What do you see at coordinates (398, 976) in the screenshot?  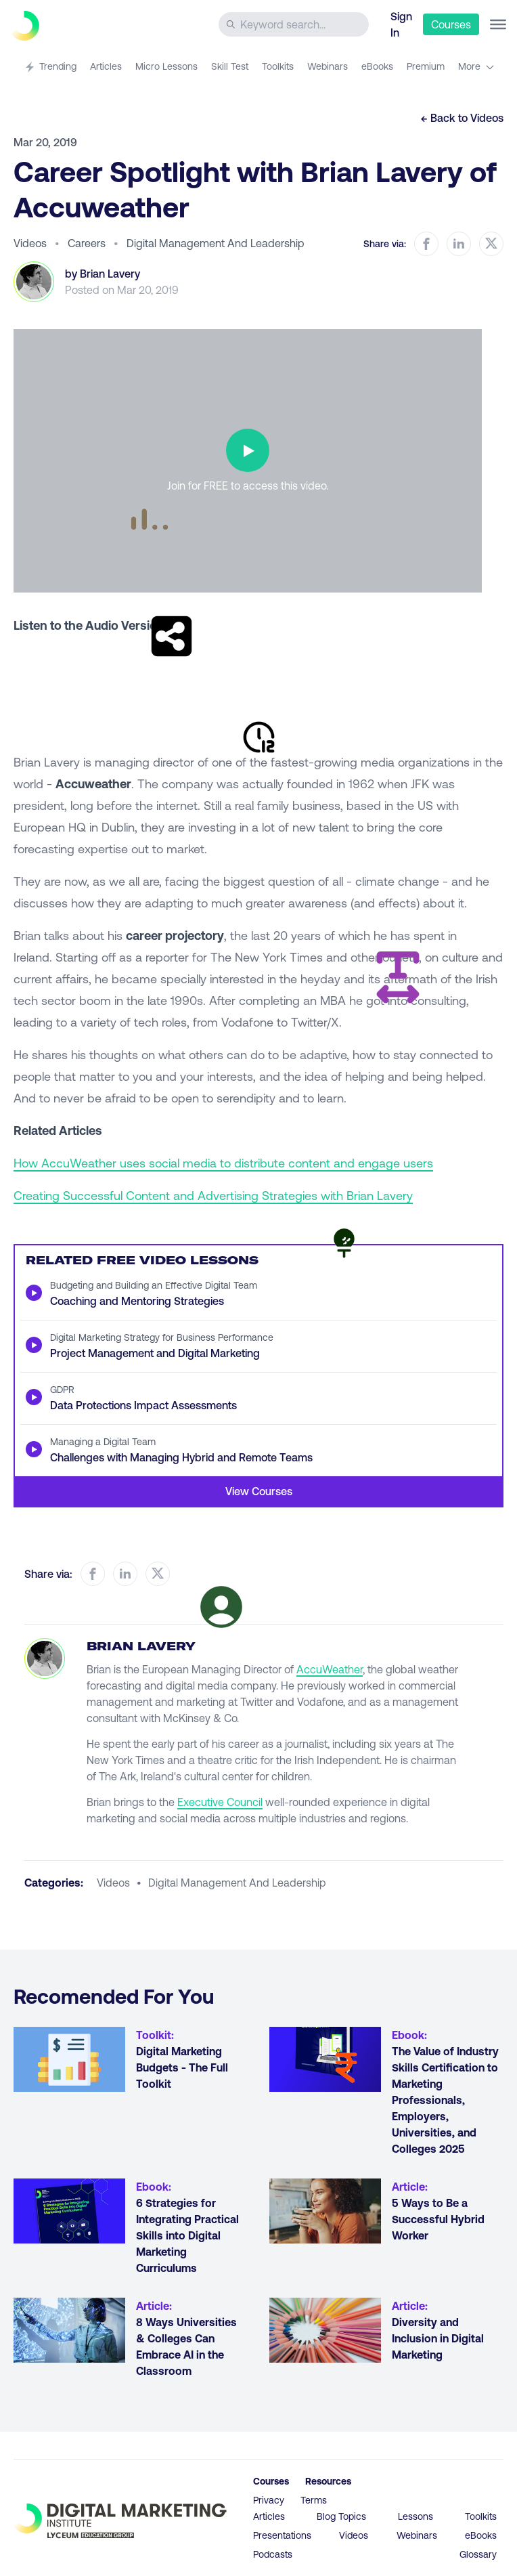 I see `adjust text width or horizontal spacing` at bounding box center [398, 976].